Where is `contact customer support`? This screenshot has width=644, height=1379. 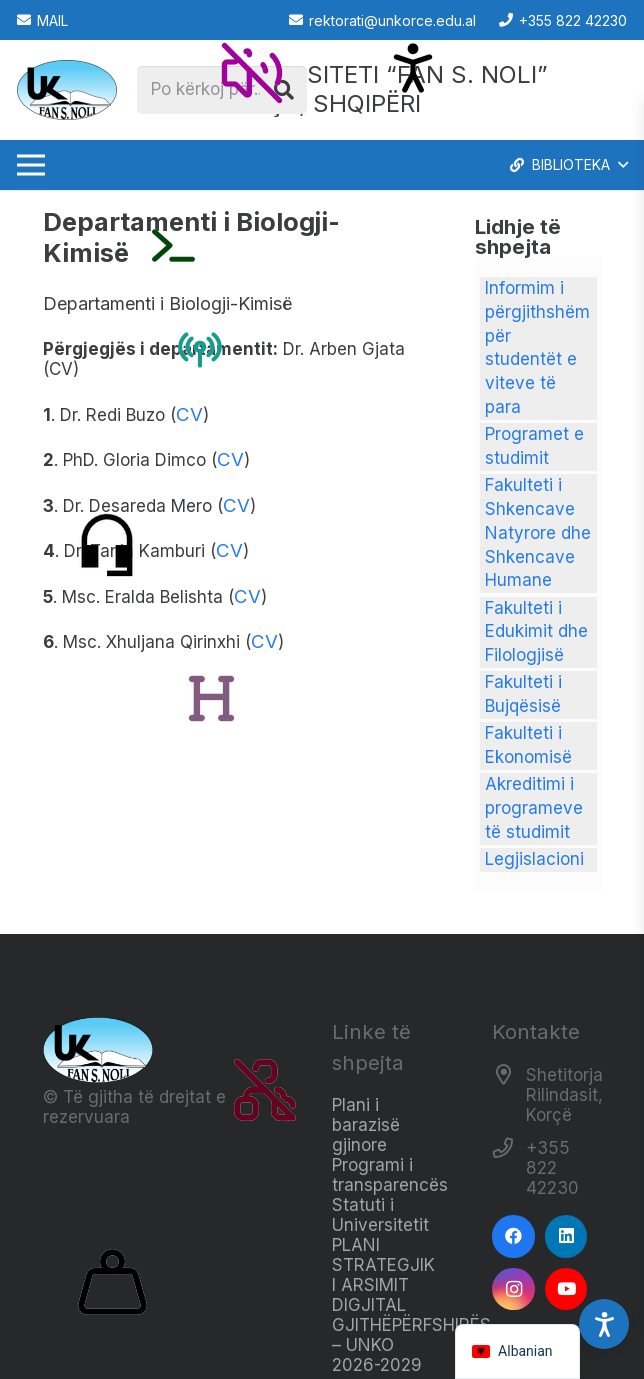 contact customer support is located at coordinates (107, 545).